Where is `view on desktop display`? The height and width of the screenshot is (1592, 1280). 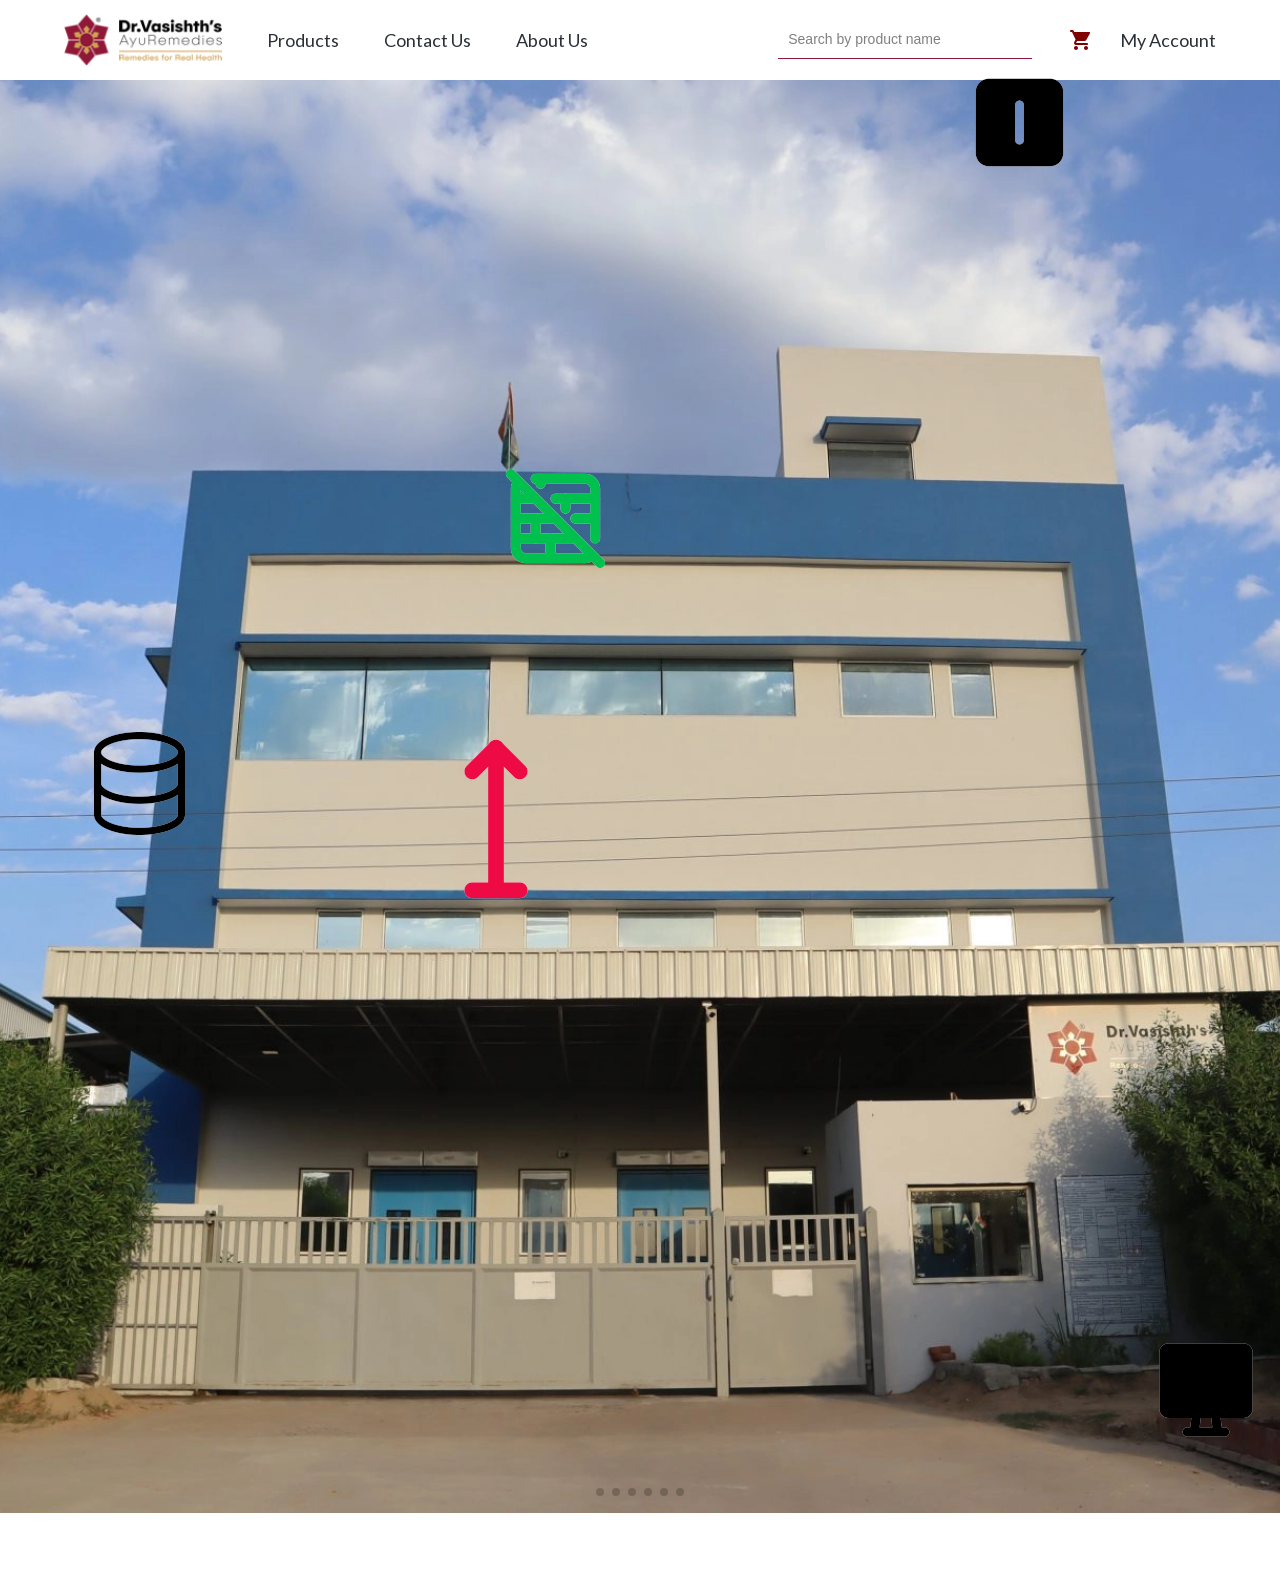
view on desktop display is located at coordinates (1206, 1390).